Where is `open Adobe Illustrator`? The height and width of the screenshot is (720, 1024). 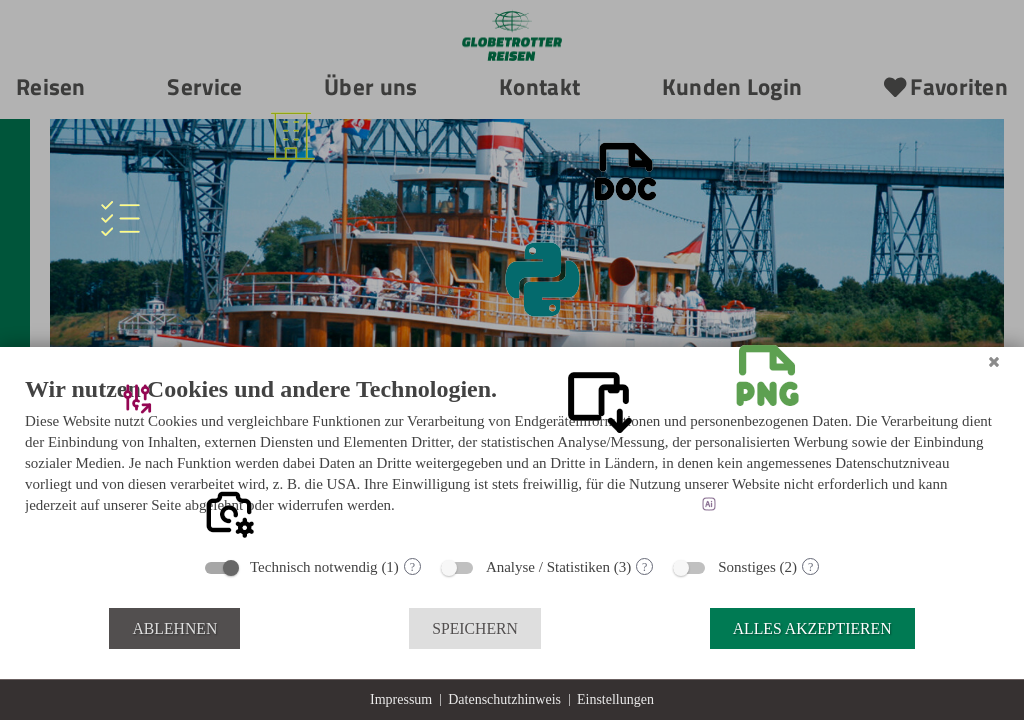
open Adobe Illustrator is located at coordinates (709, 504).